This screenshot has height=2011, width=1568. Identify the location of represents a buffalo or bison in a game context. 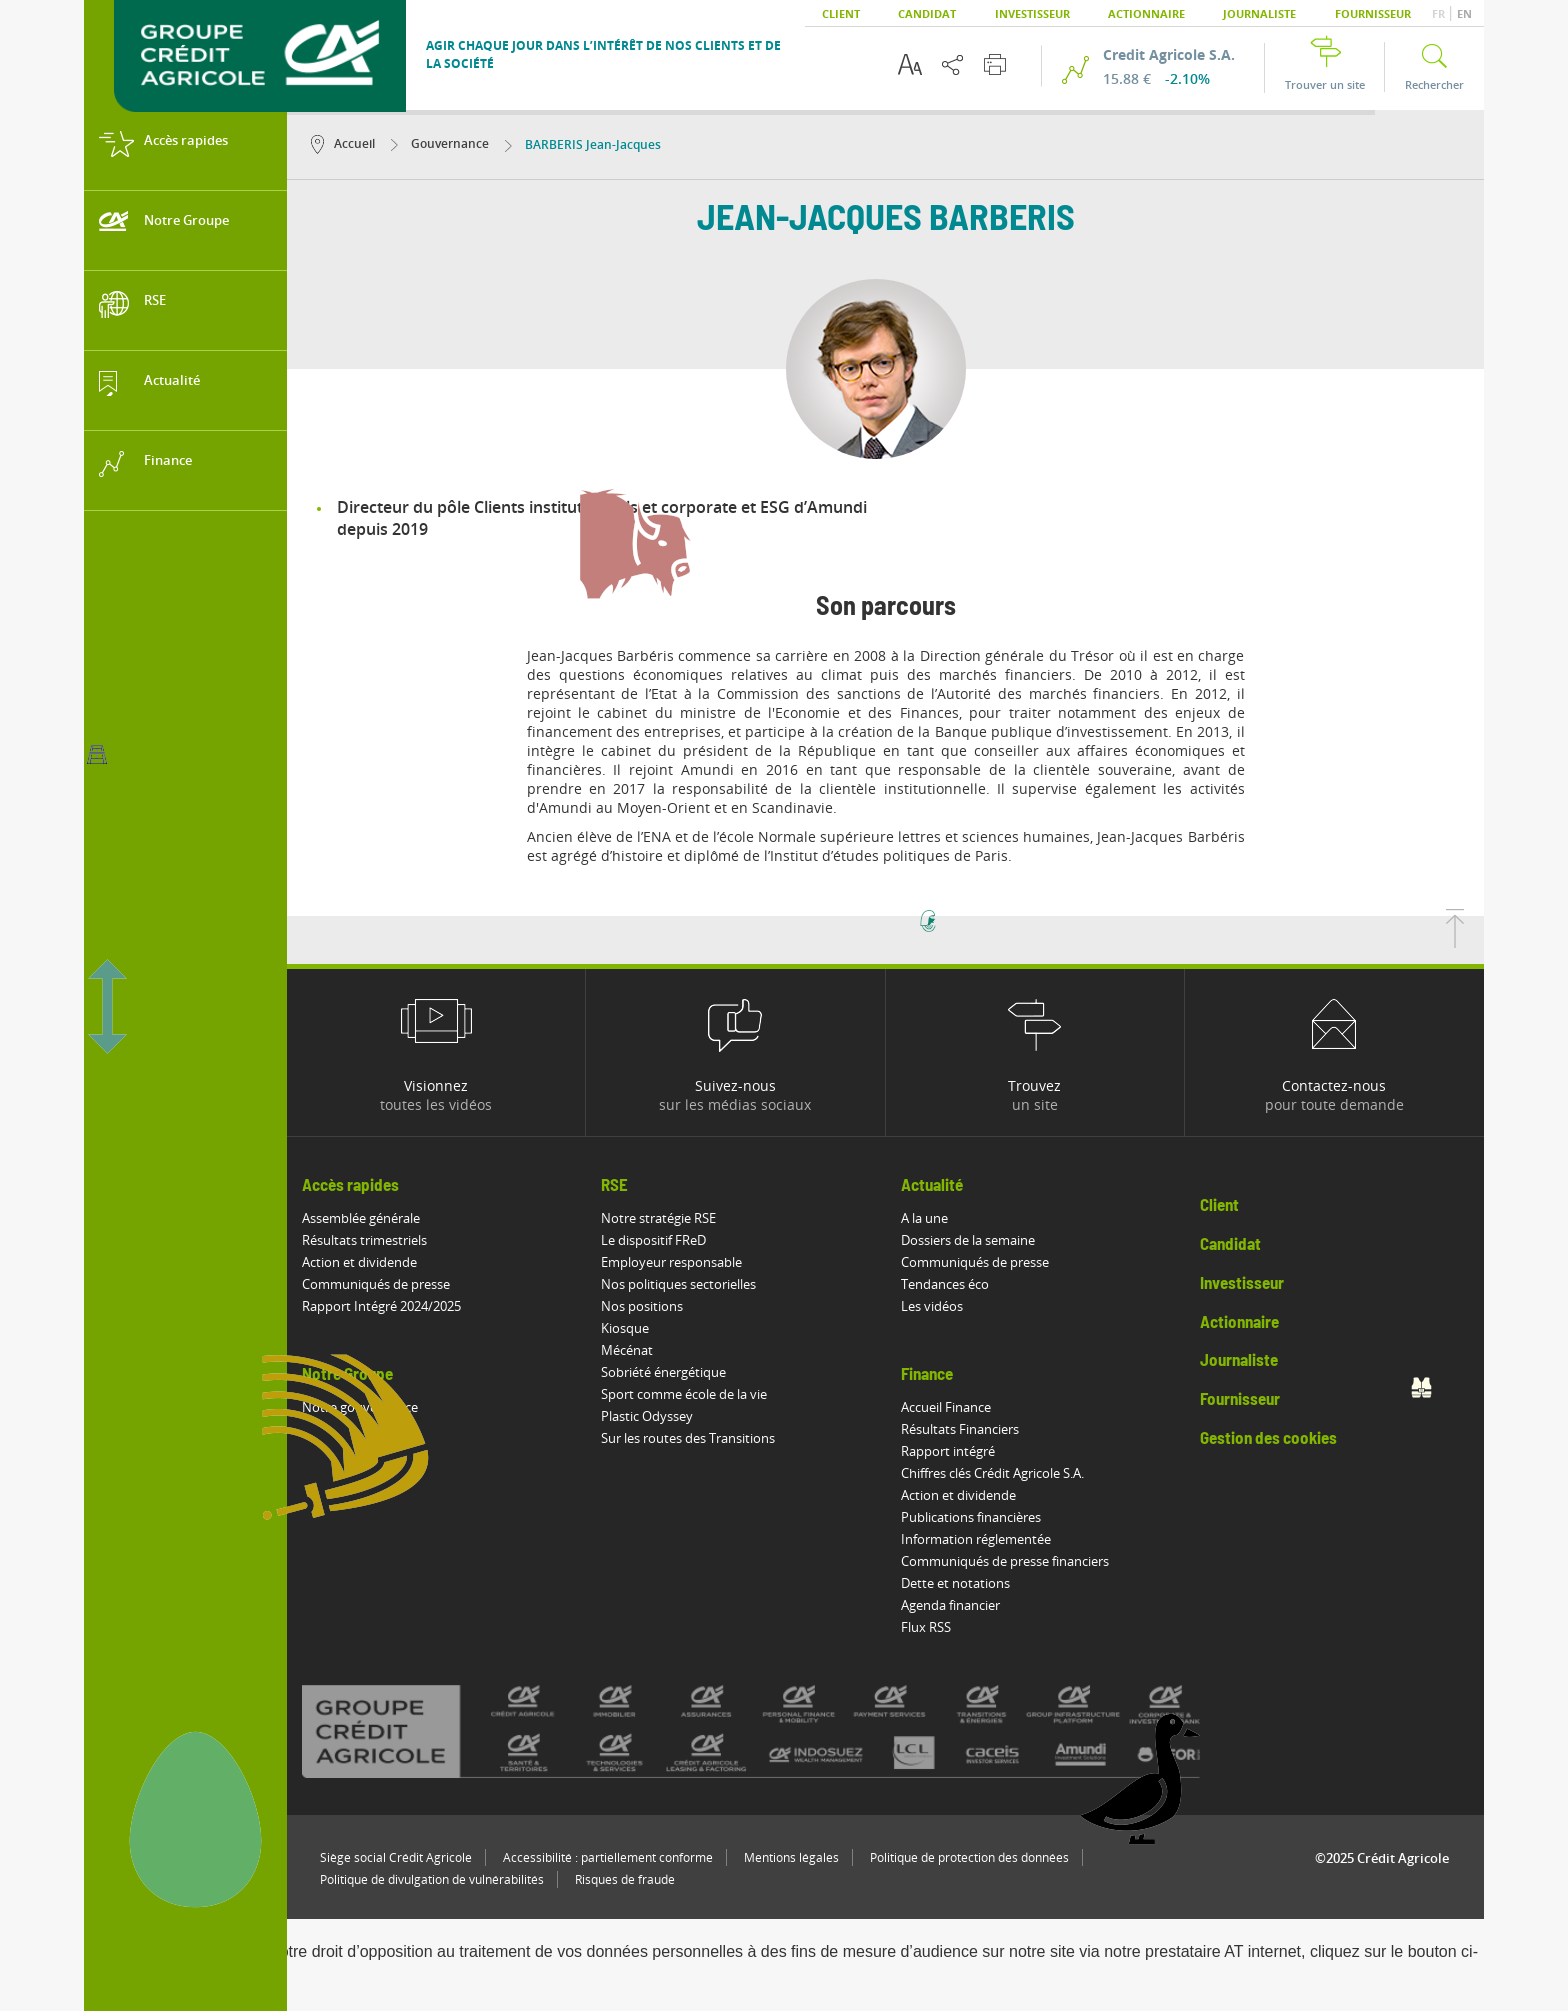
(635, 544).